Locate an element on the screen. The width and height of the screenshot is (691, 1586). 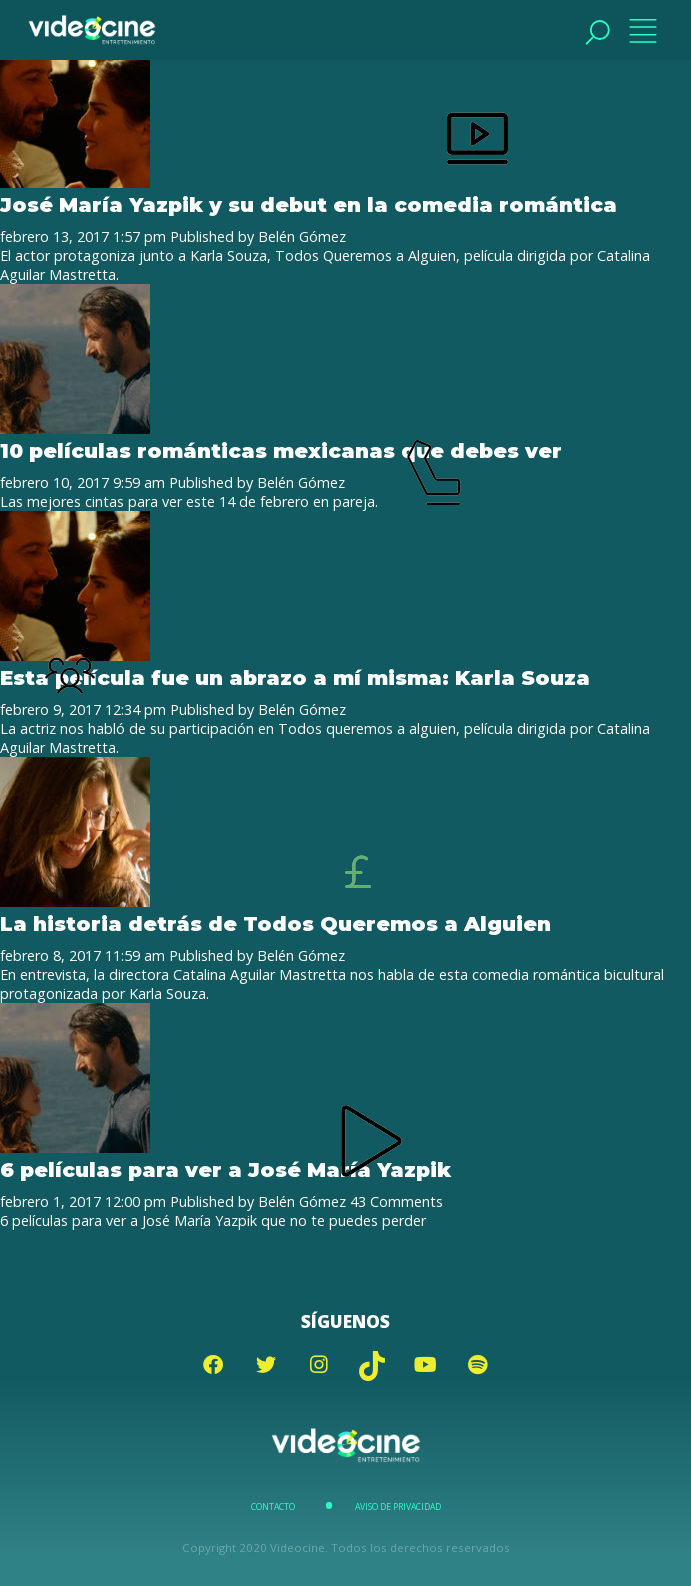
select or reserve a seat is located at coordinates (432, 472).